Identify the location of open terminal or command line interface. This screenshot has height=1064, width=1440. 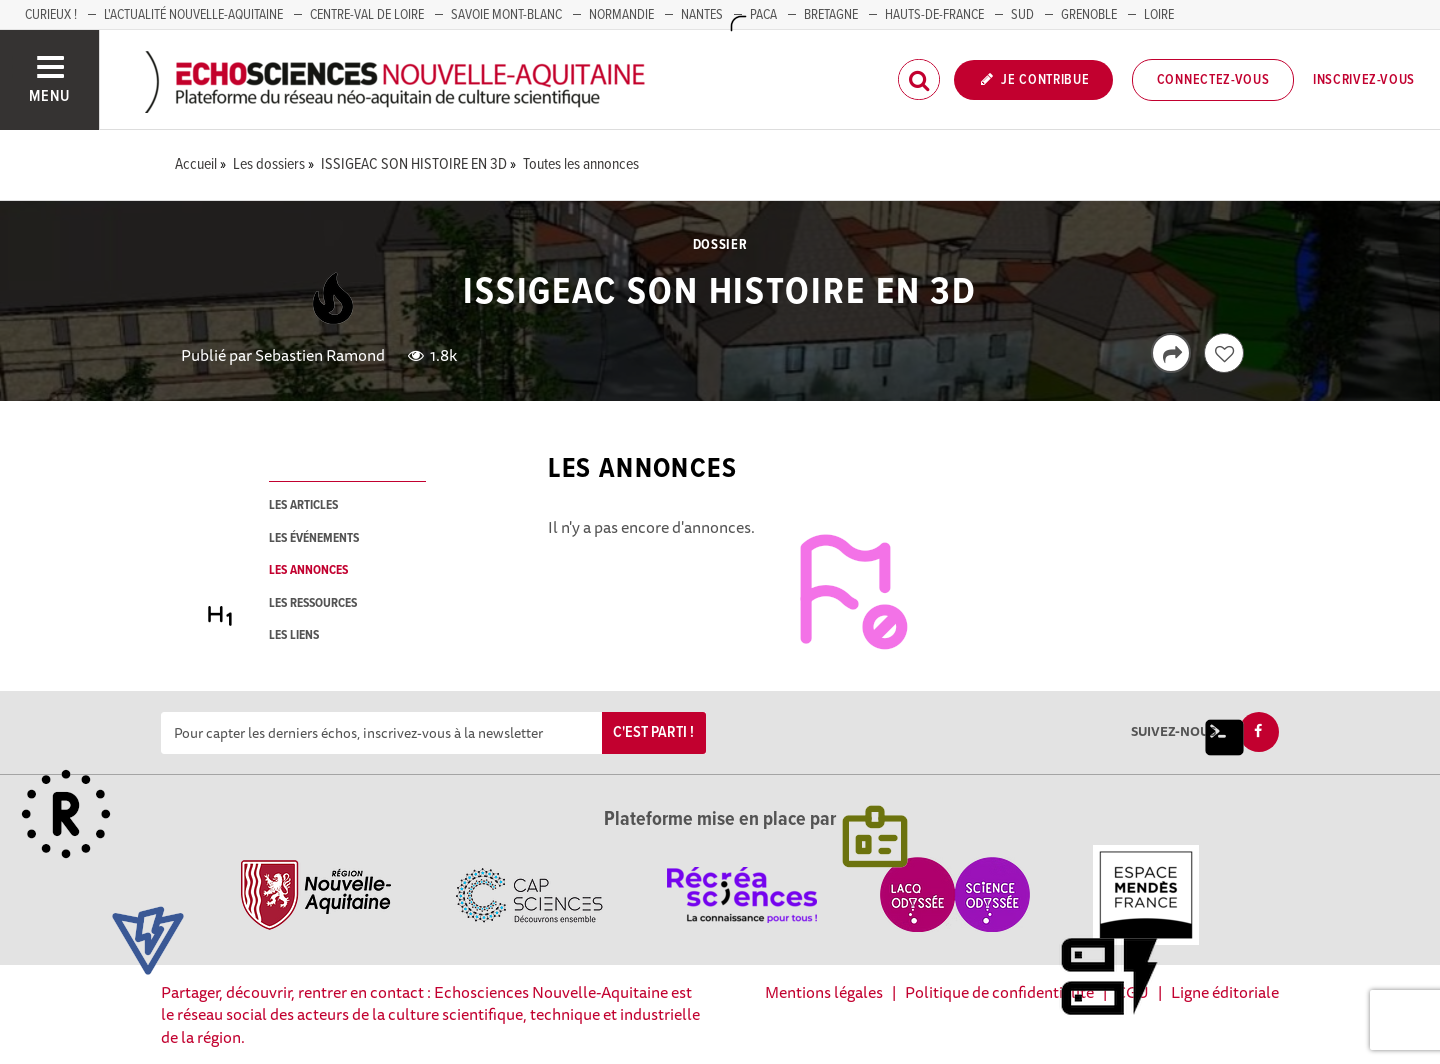
(1224, 737).